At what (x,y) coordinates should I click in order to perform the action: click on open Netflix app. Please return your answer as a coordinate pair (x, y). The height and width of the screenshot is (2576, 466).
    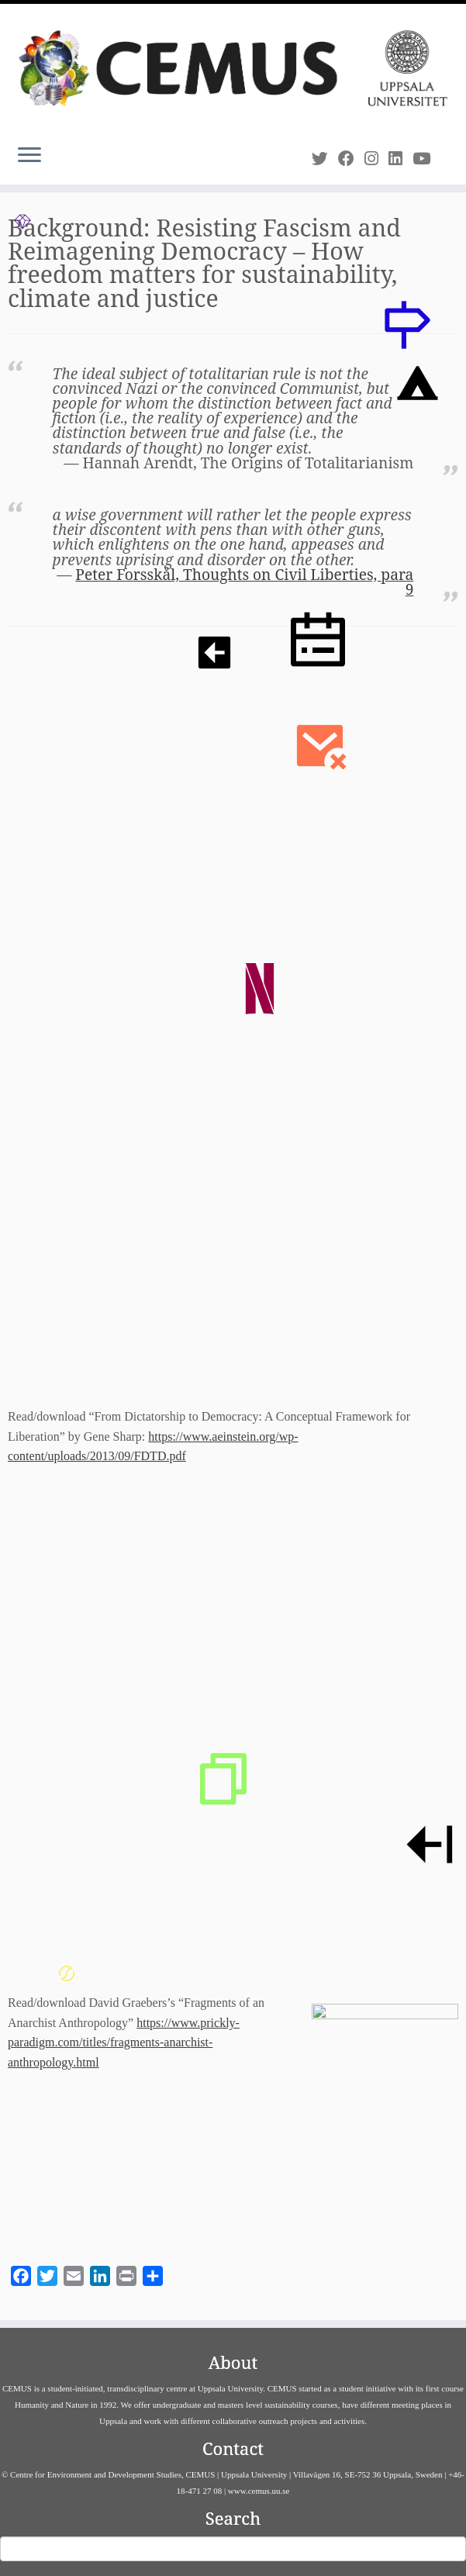
    Looking at the image, I should click on (260, 989).